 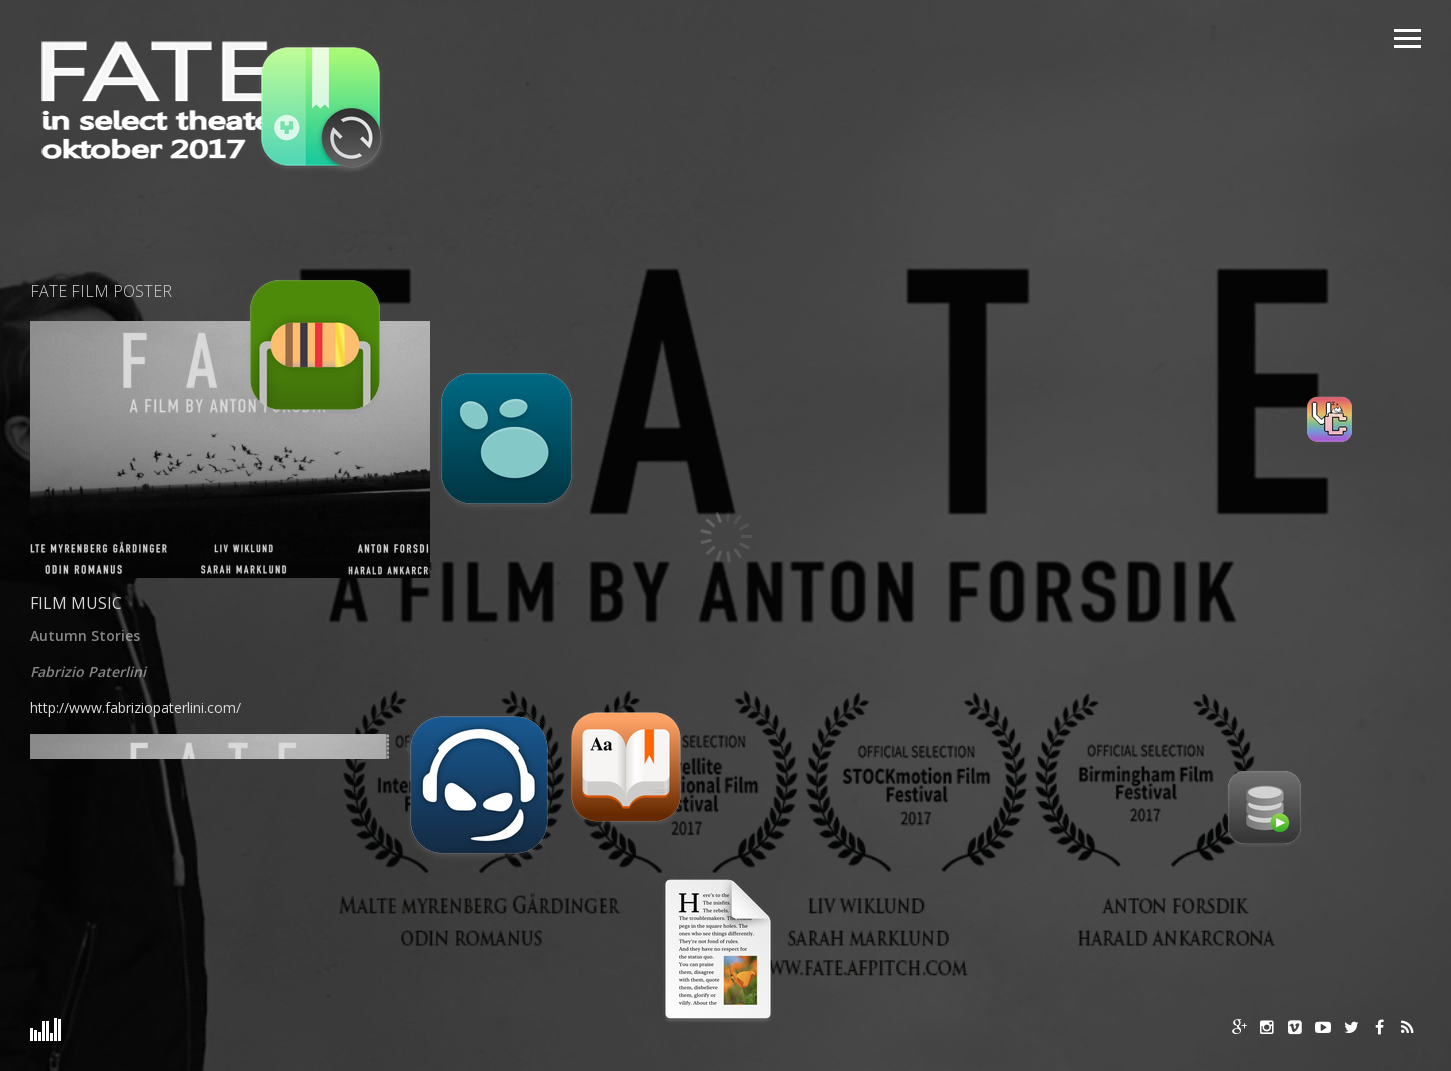 I want to click on open yast system update manager, so click(x=320, y=106).